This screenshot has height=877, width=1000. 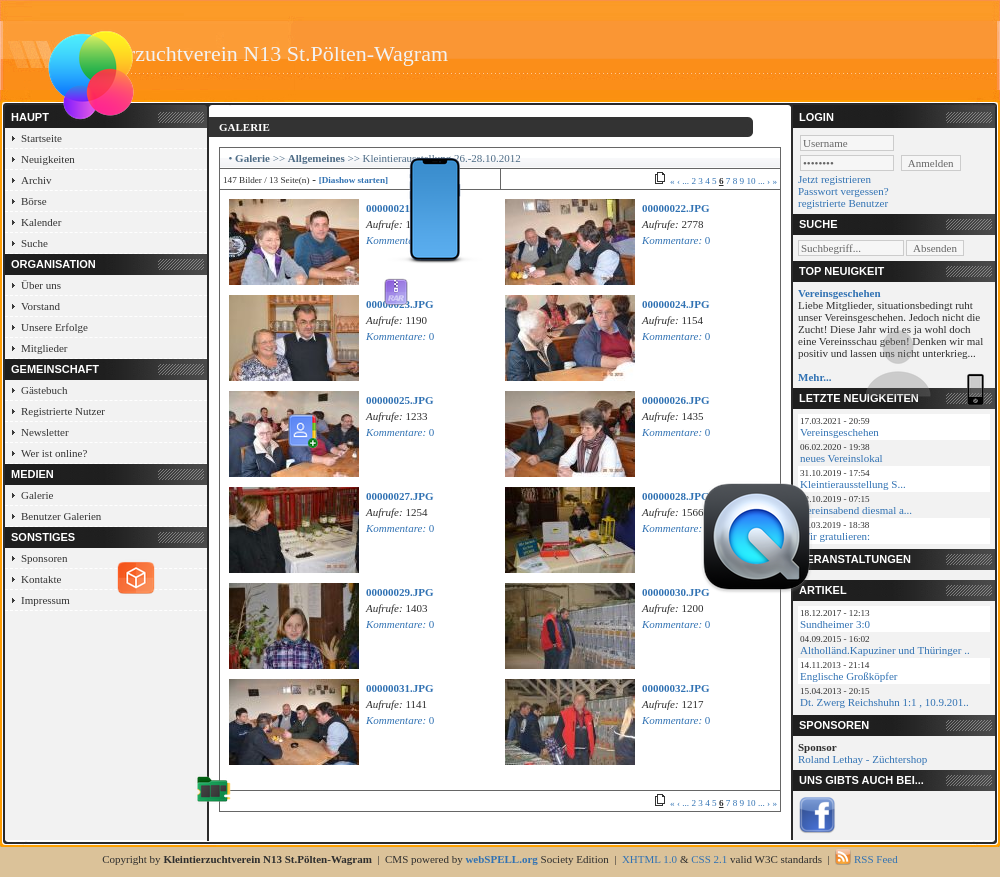 I want to click on guest user account, so click(x=898, y=363).